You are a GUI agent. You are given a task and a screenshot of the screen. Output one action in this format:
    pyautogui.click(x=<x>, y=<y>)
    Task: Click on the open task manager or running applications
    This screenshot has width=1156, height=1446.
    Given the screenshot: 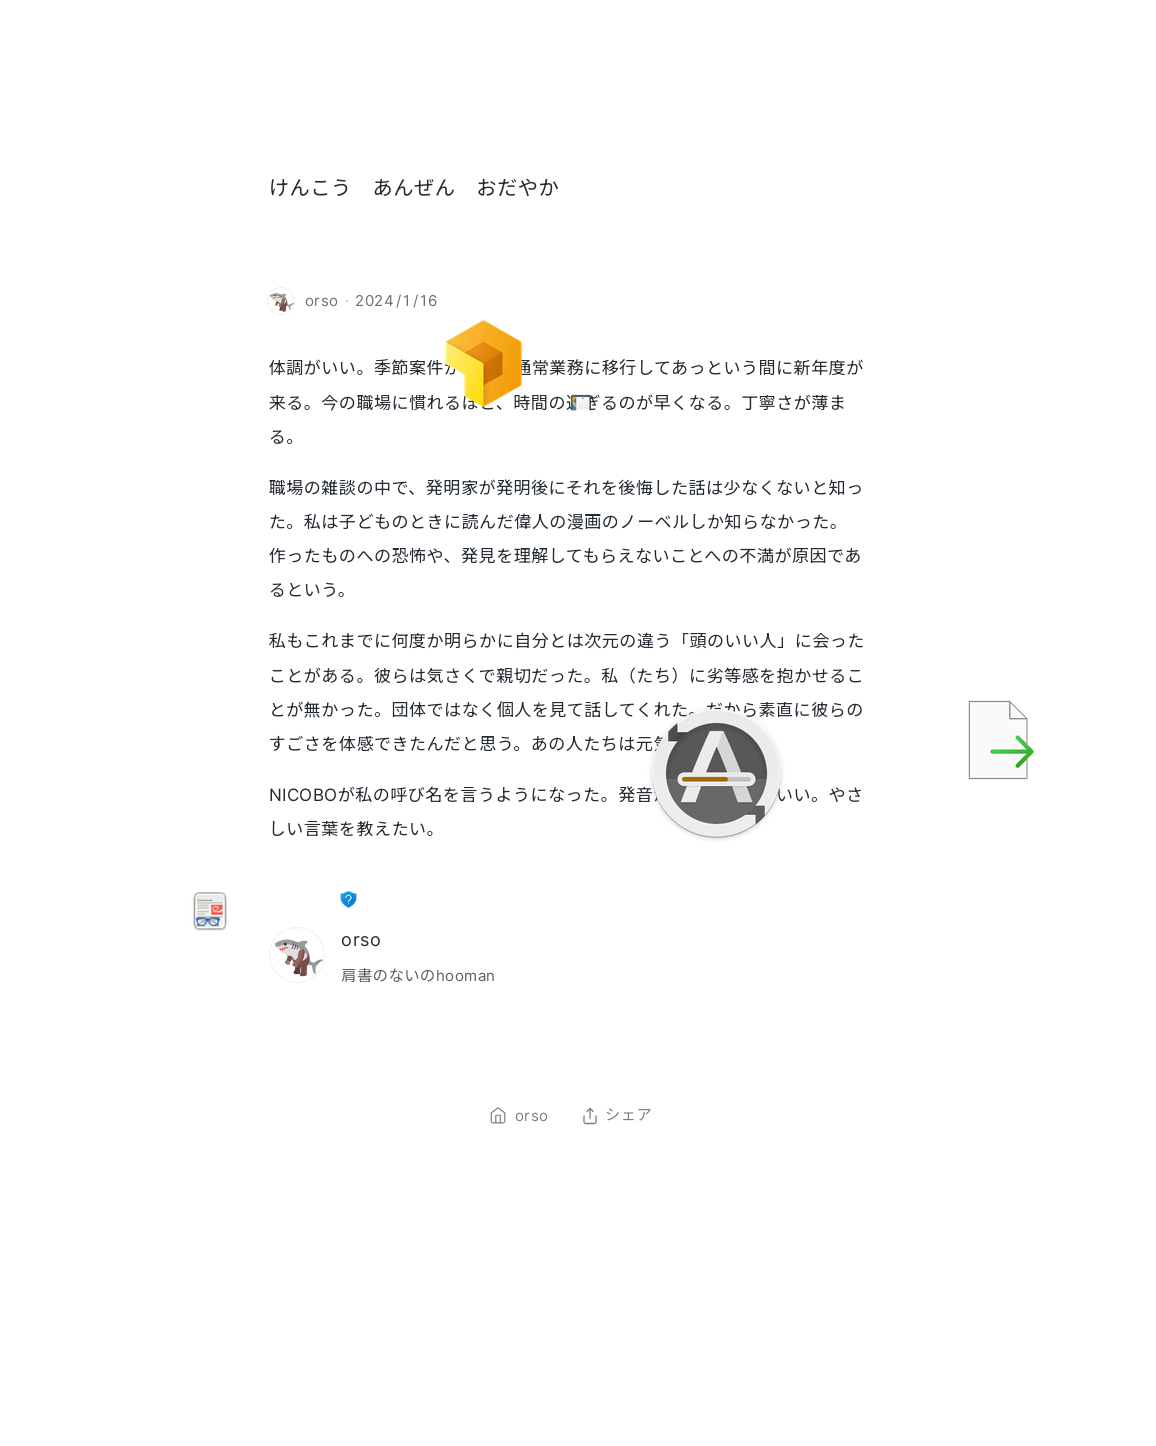 What is the action you would take?
    pyautogui.click(x=581, y=403)
    